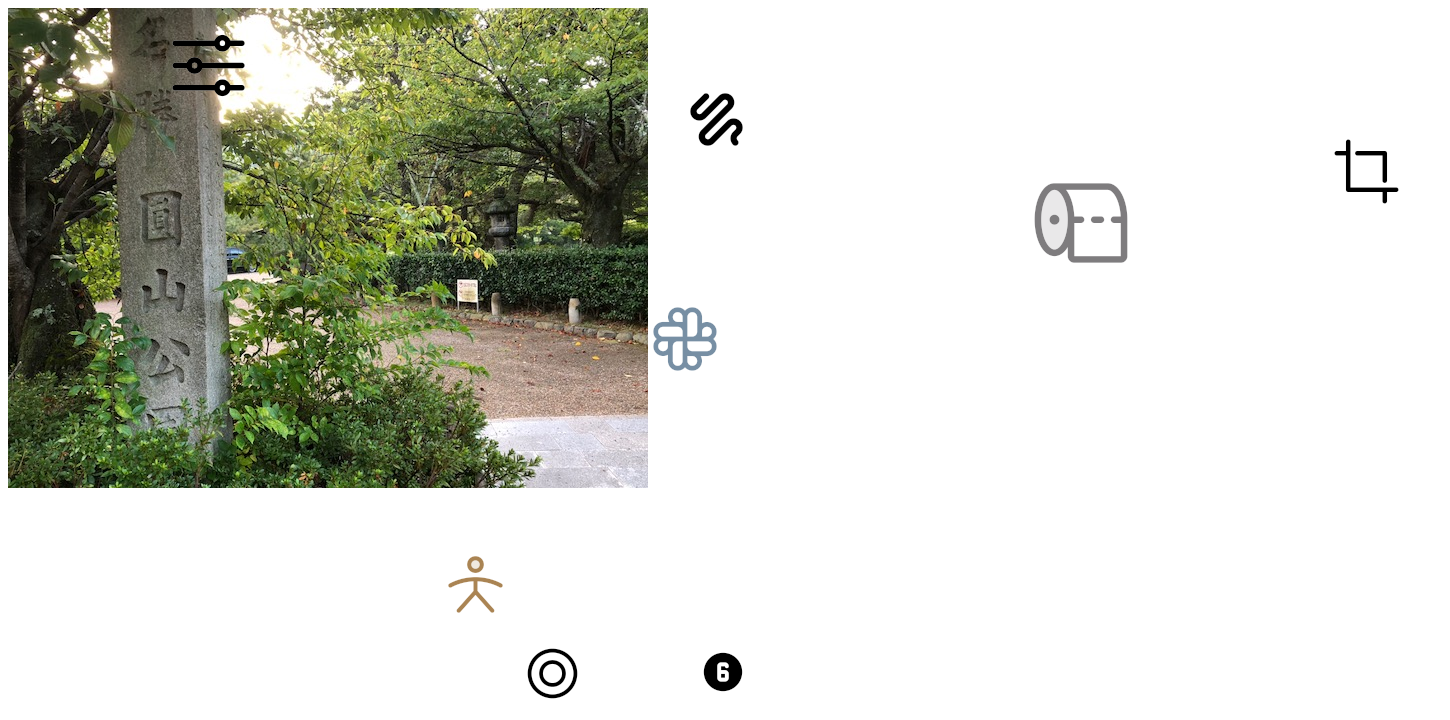 This screenshot has width=1450, height=720. I want to click on select a single option from a list, so click(552, 673).